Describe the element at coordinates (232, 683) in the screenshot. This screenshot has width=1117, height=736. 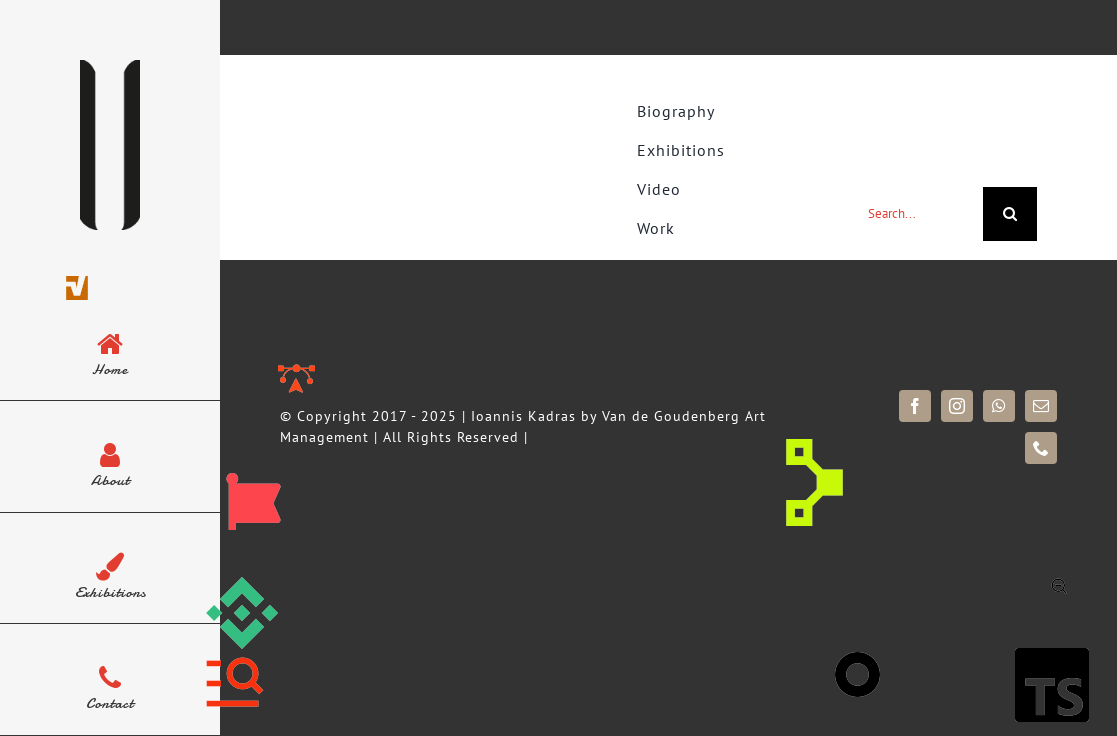
I see `search within menu options` at that location.